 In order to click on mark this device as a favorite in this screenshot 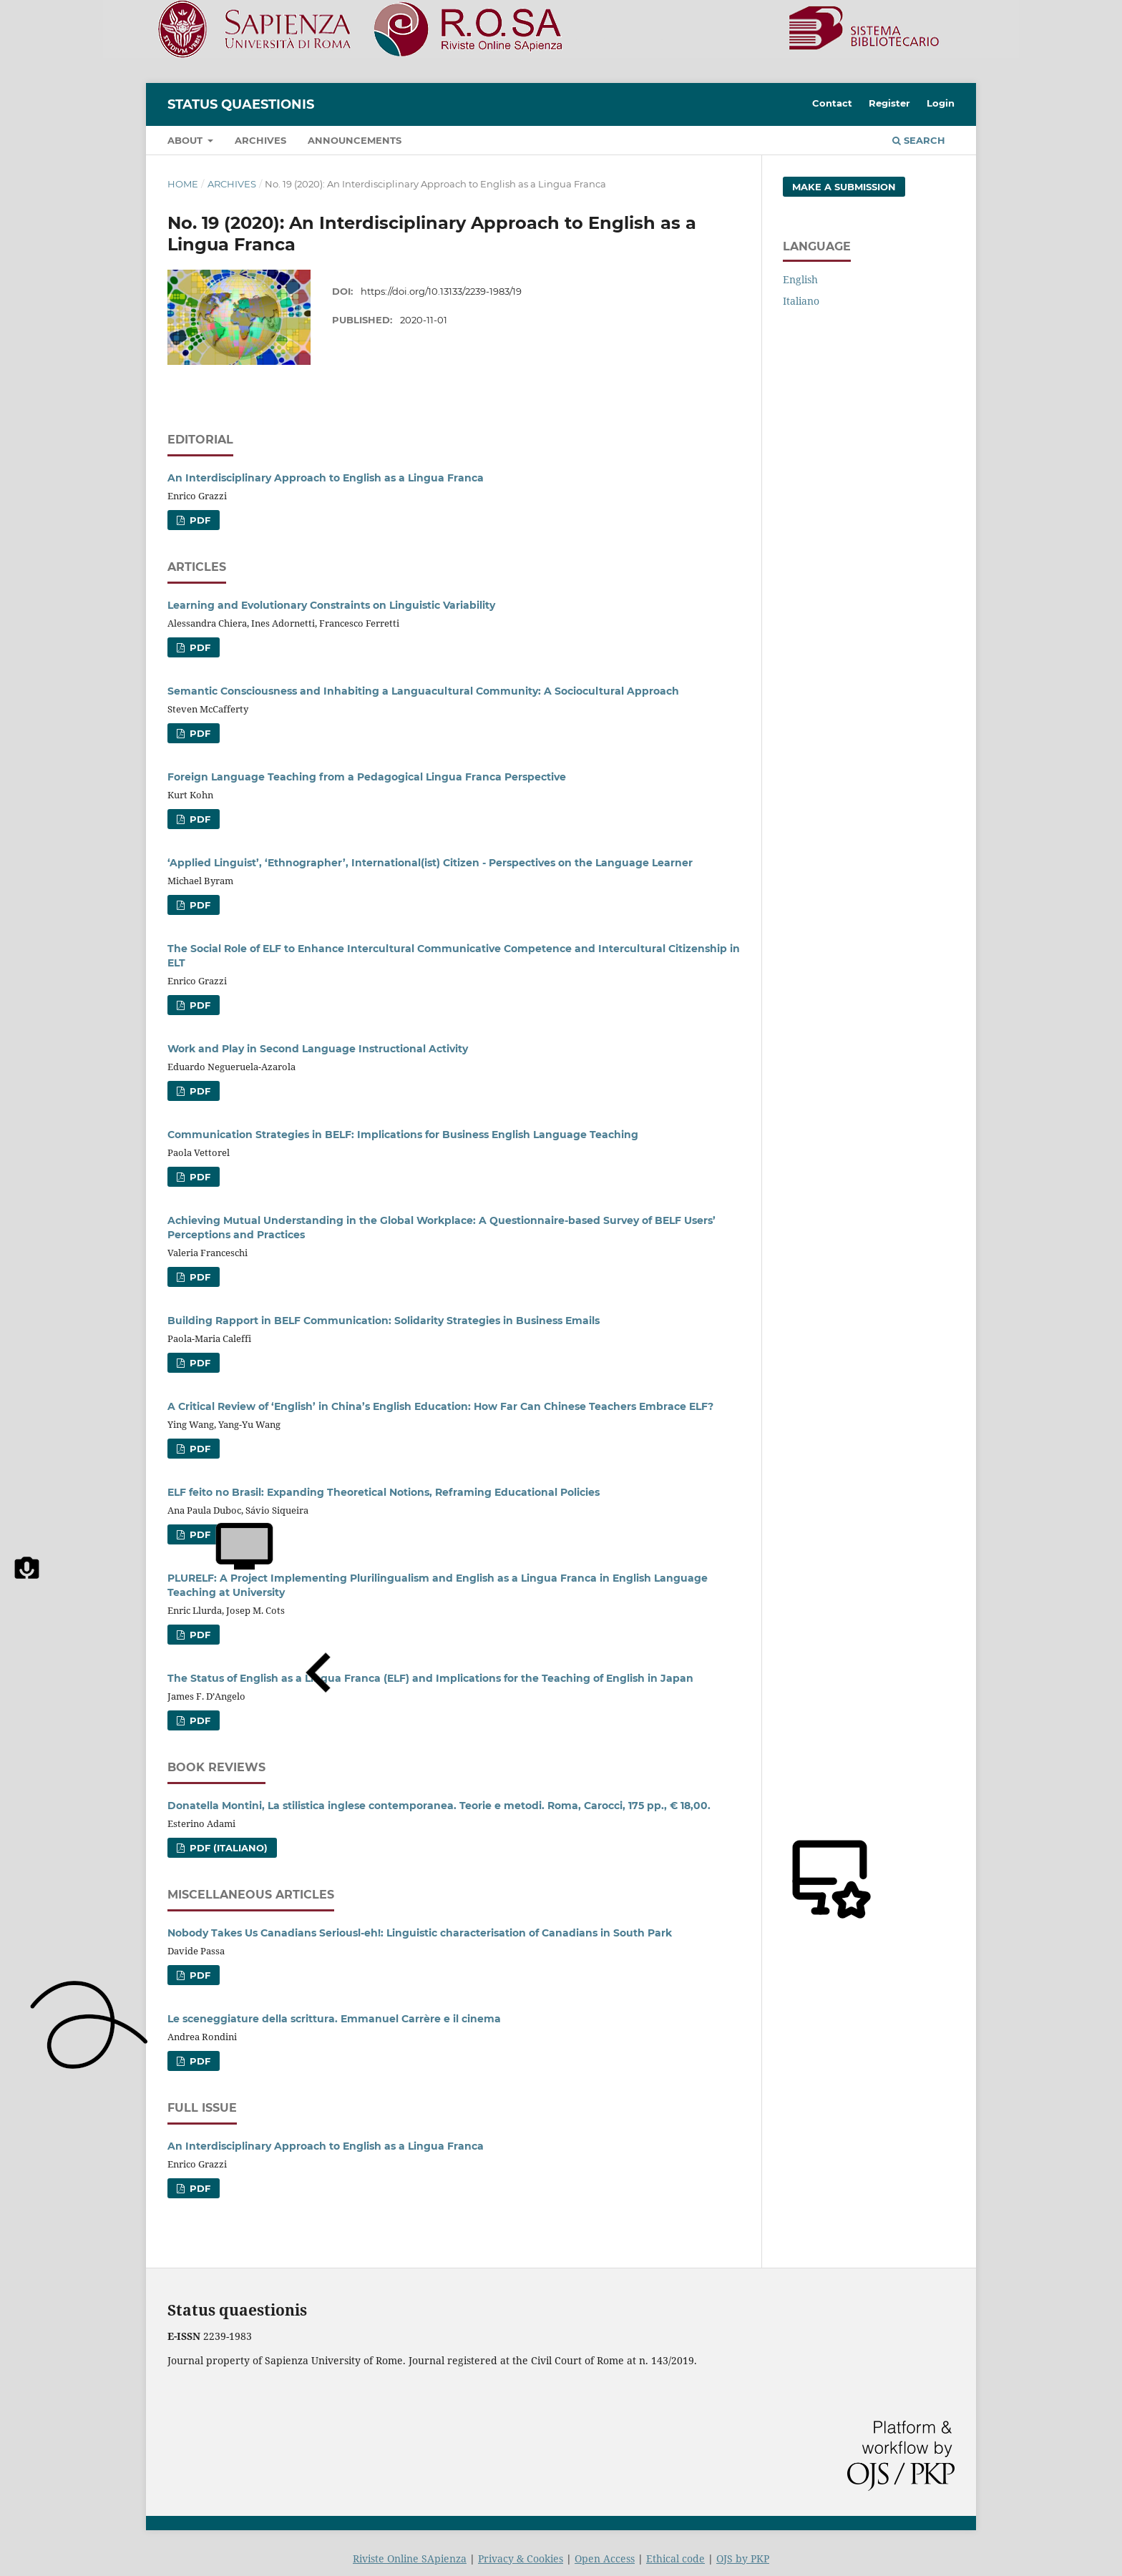, I will do `click(829, 1877)`.